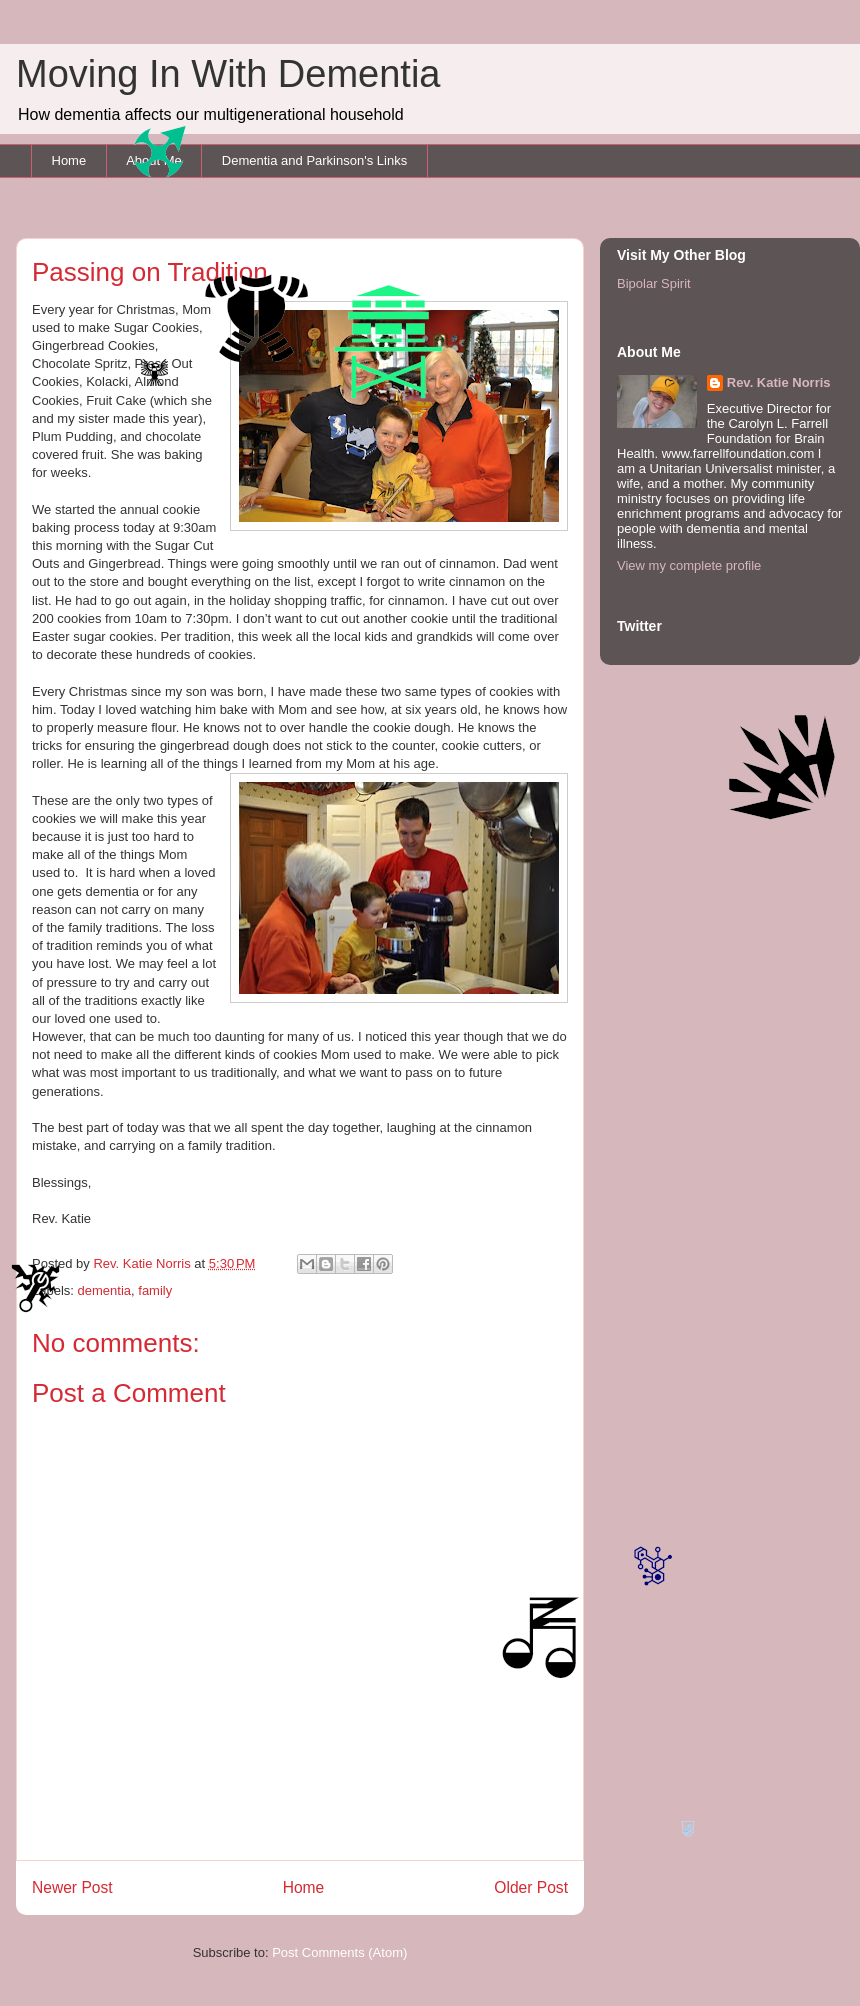 This screenshot has width=860, height=2006. What do you see at coordinates (388, 340) in the screenshot?
I see `indicates a water tower landmark or structure` at bounding box center [388, 340].